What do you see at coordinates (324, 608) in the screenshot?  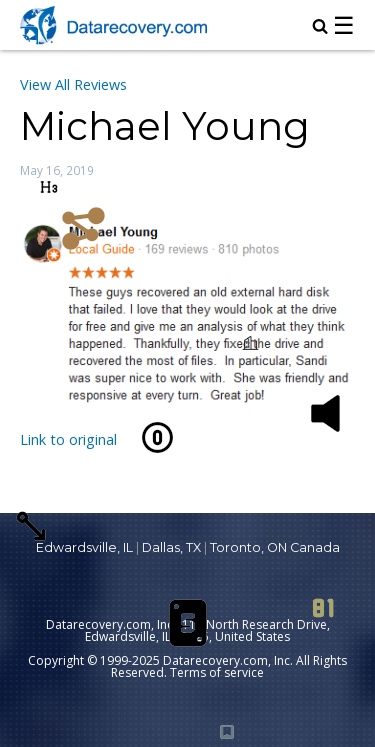 I see `indicates item number 81 in a list or sequence` at bounding box center [324, 608].